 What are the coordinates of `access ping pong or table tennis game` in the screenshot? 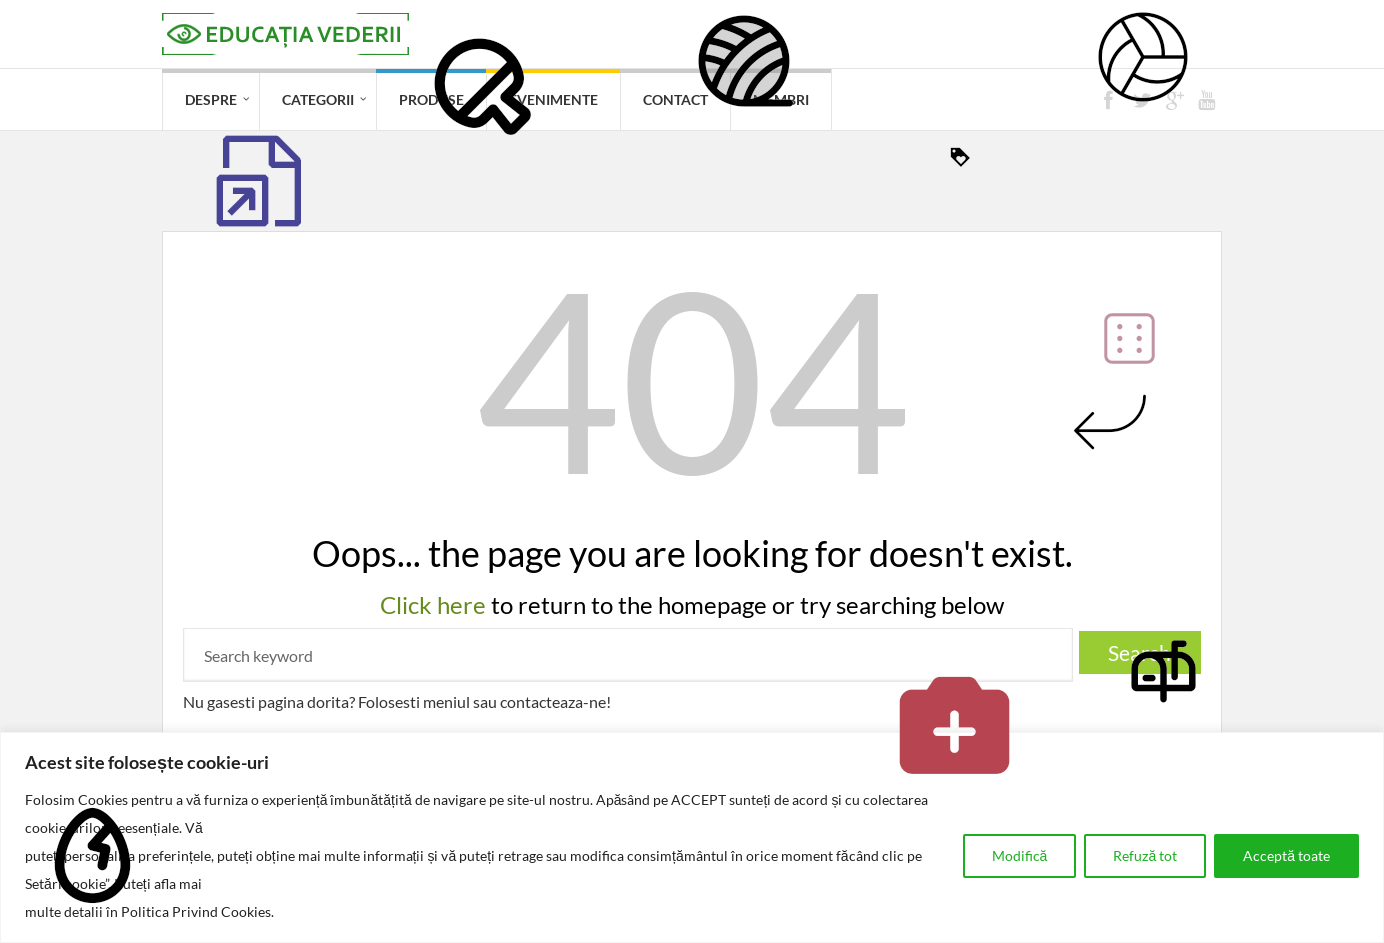 It's located at (481, 85).